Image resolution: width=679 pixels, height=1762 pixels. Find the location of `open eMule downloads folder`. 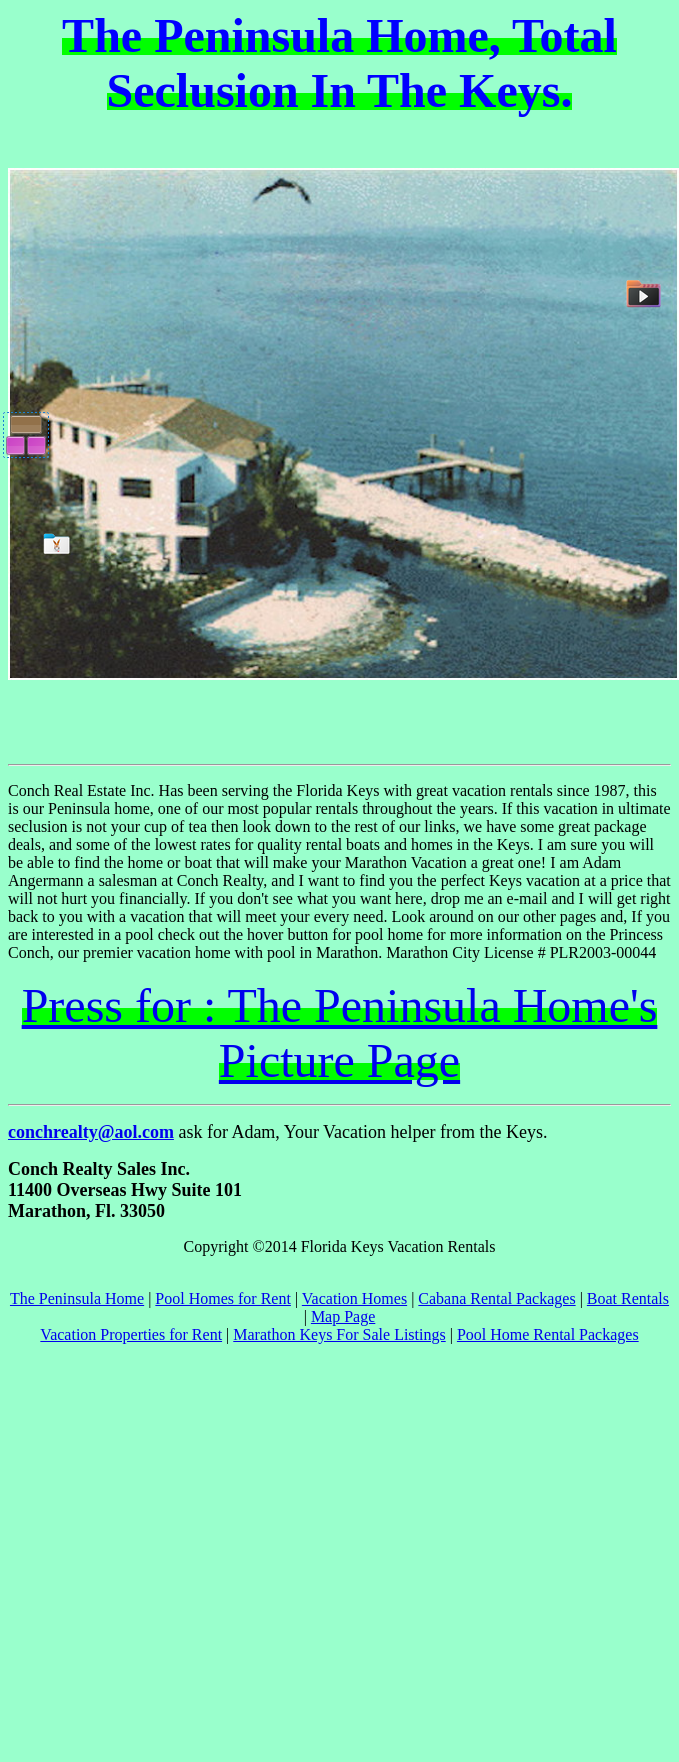

open eMule downloads folder is located at coordinates (56, 544).